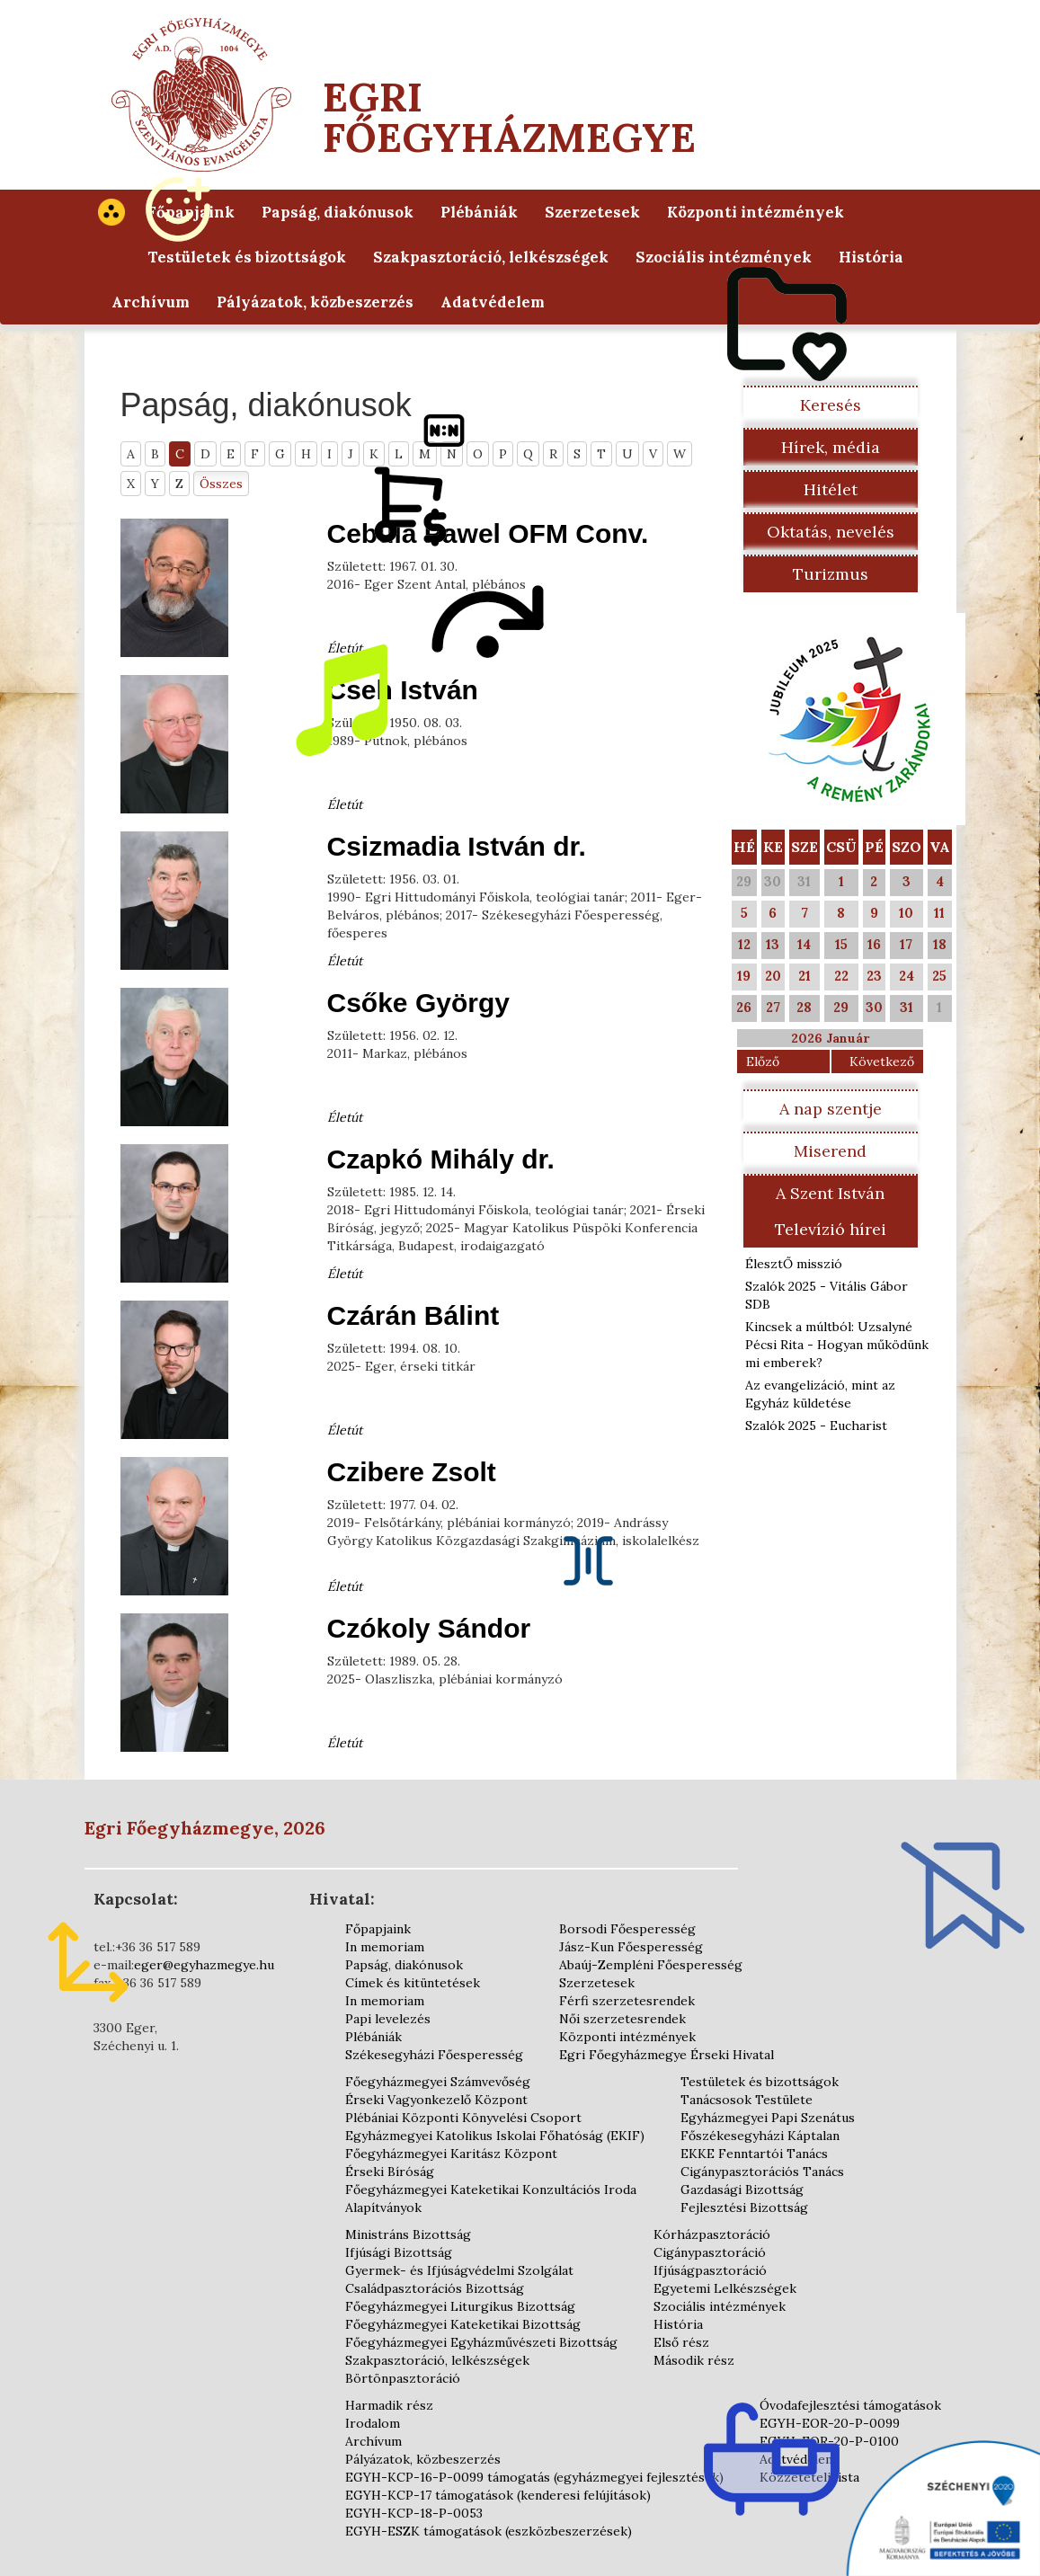 The height and width of the screenshot is (2576, 1040). I want to click on redo action with active state indicator, so click(487, 618).